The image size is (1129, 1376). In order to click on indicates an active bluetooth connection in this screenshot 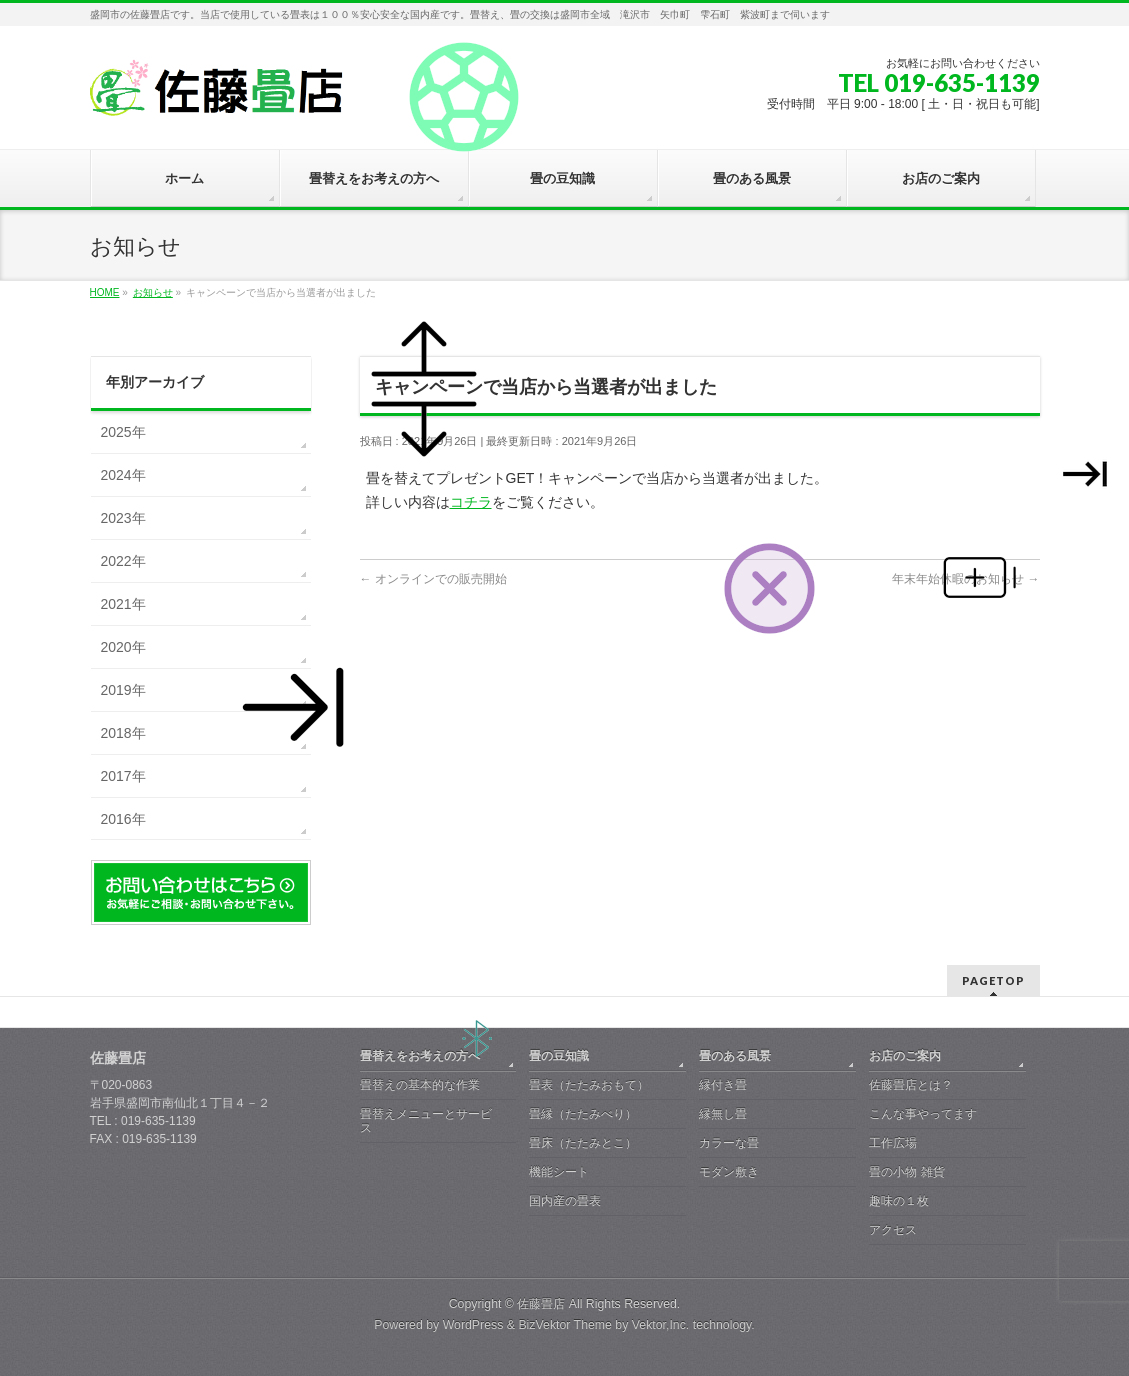, I will do `click(476, 1038)`.